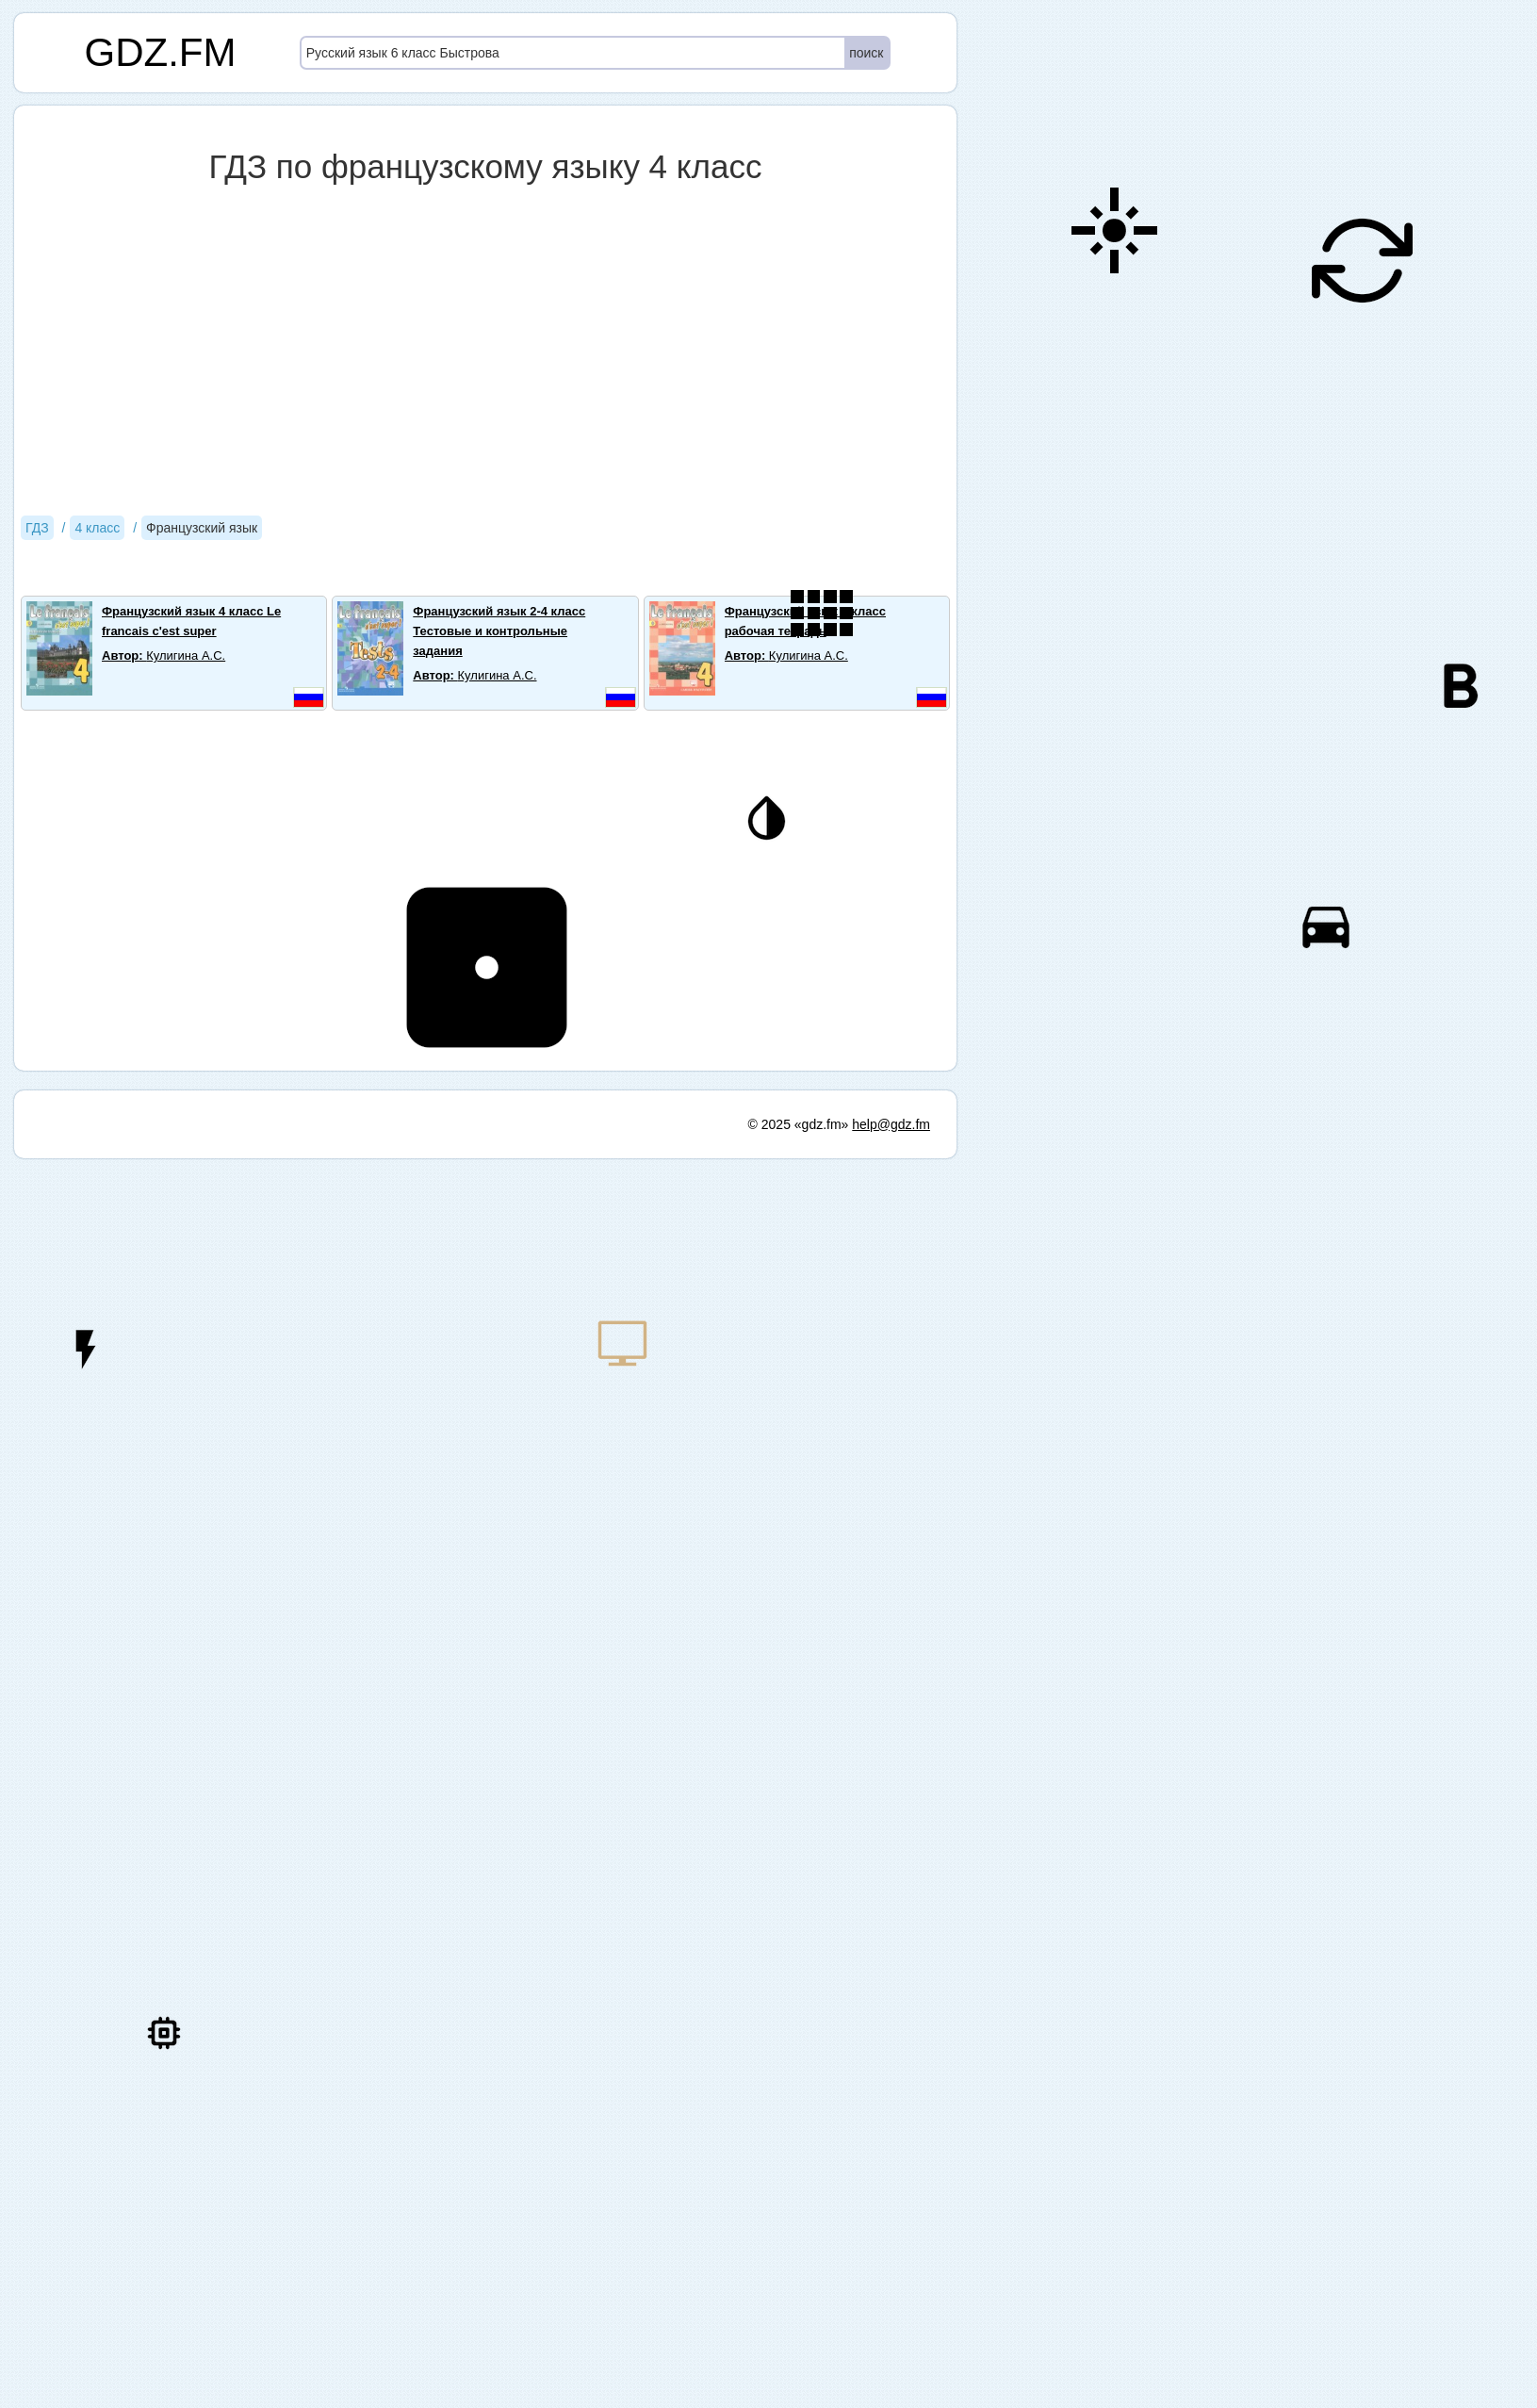  What do you see at coordinates (86, 1350) in the screenshot?
I see `turn on camera flash` at bounding box center [86, 1350].